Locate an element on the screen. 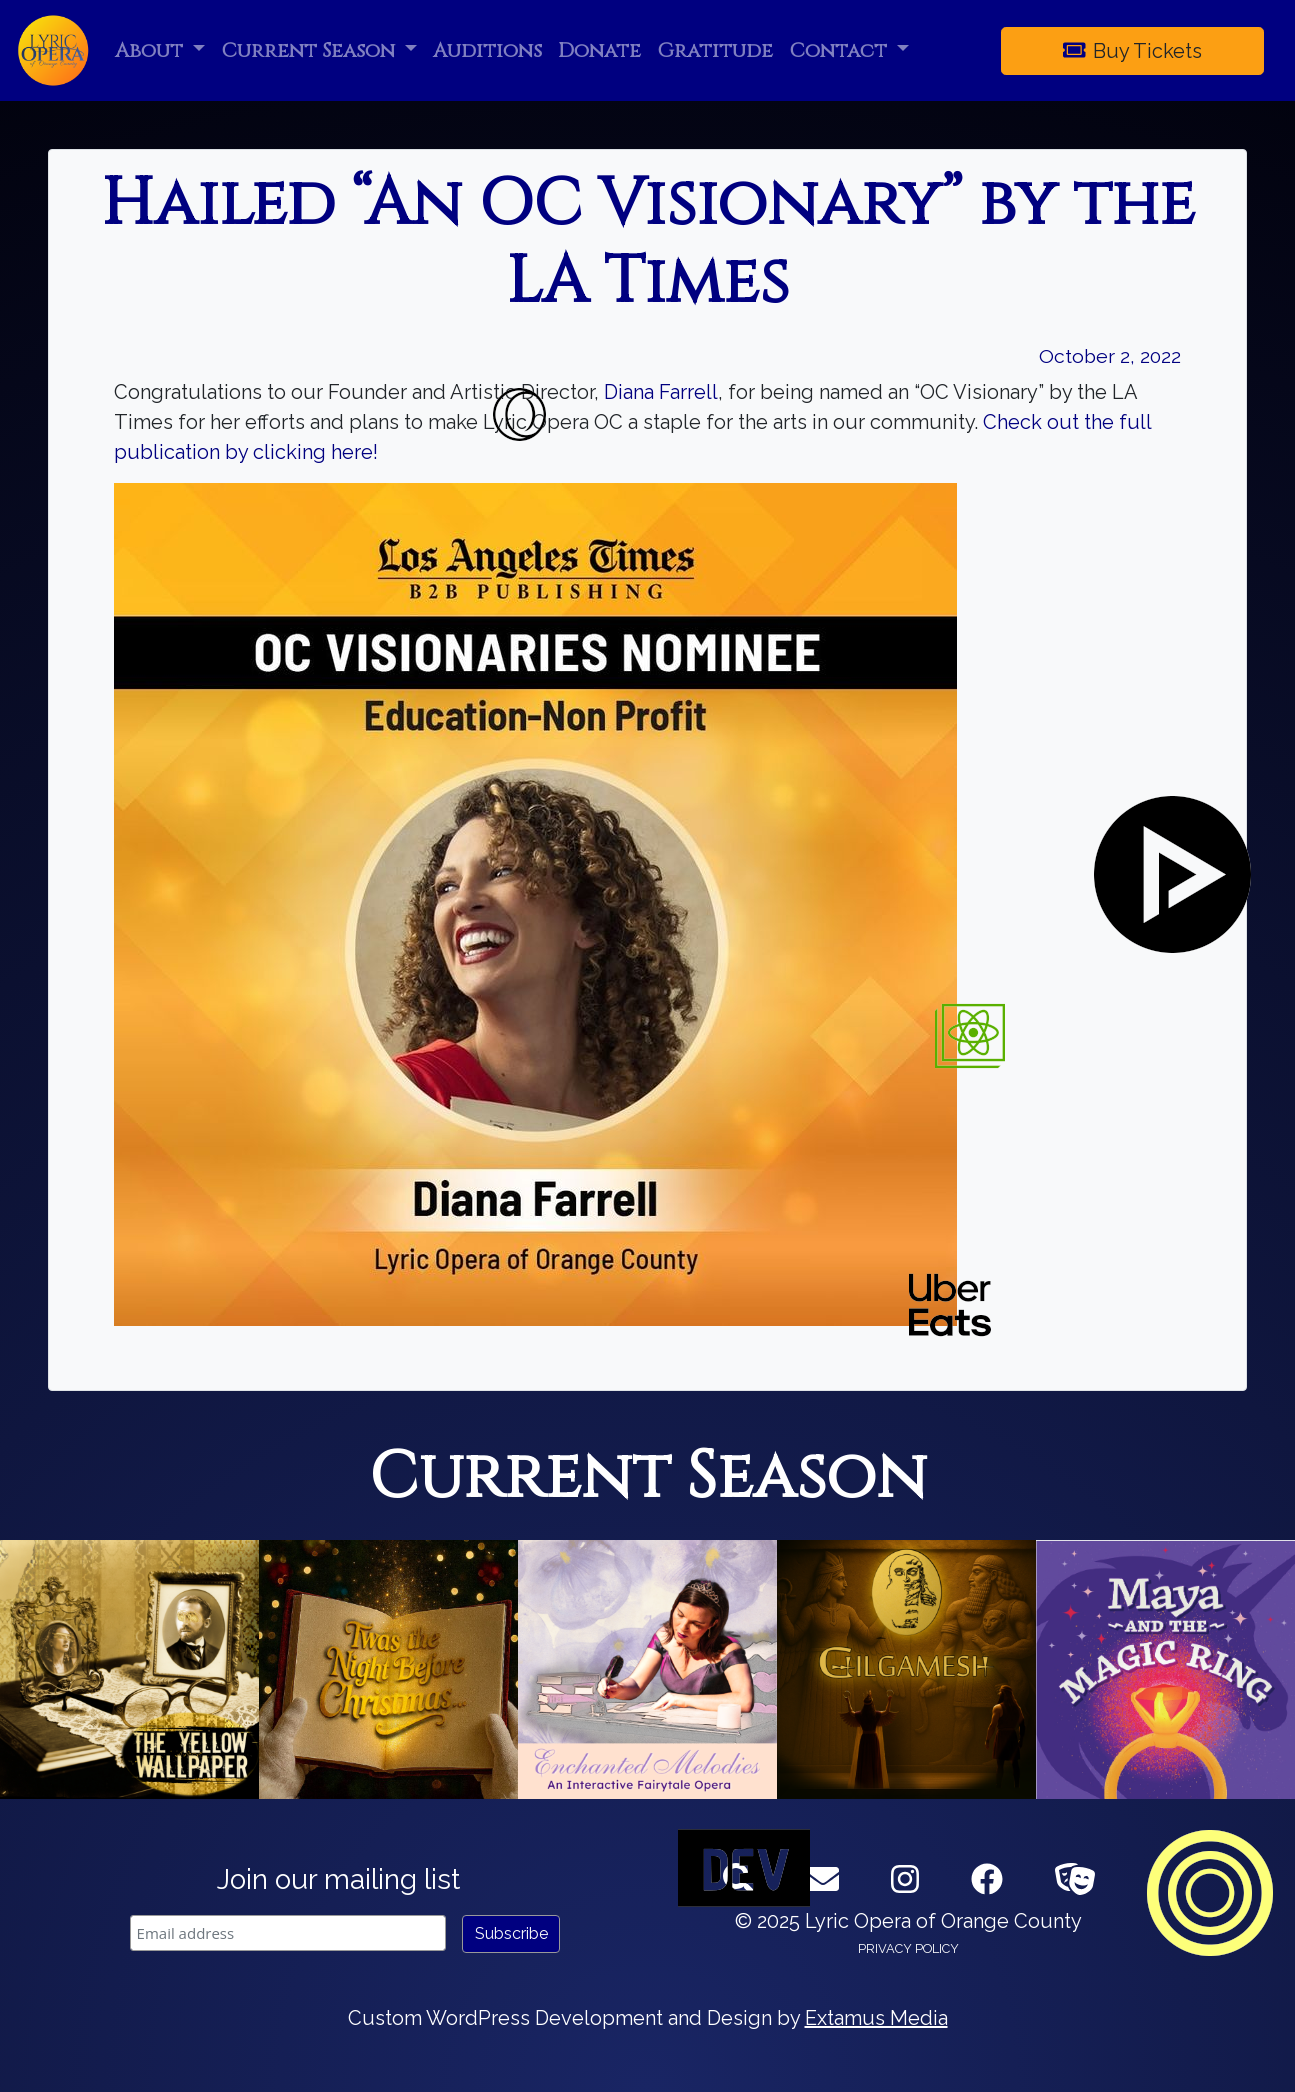  open Opera GX browser is located at coordinates (519, 414).